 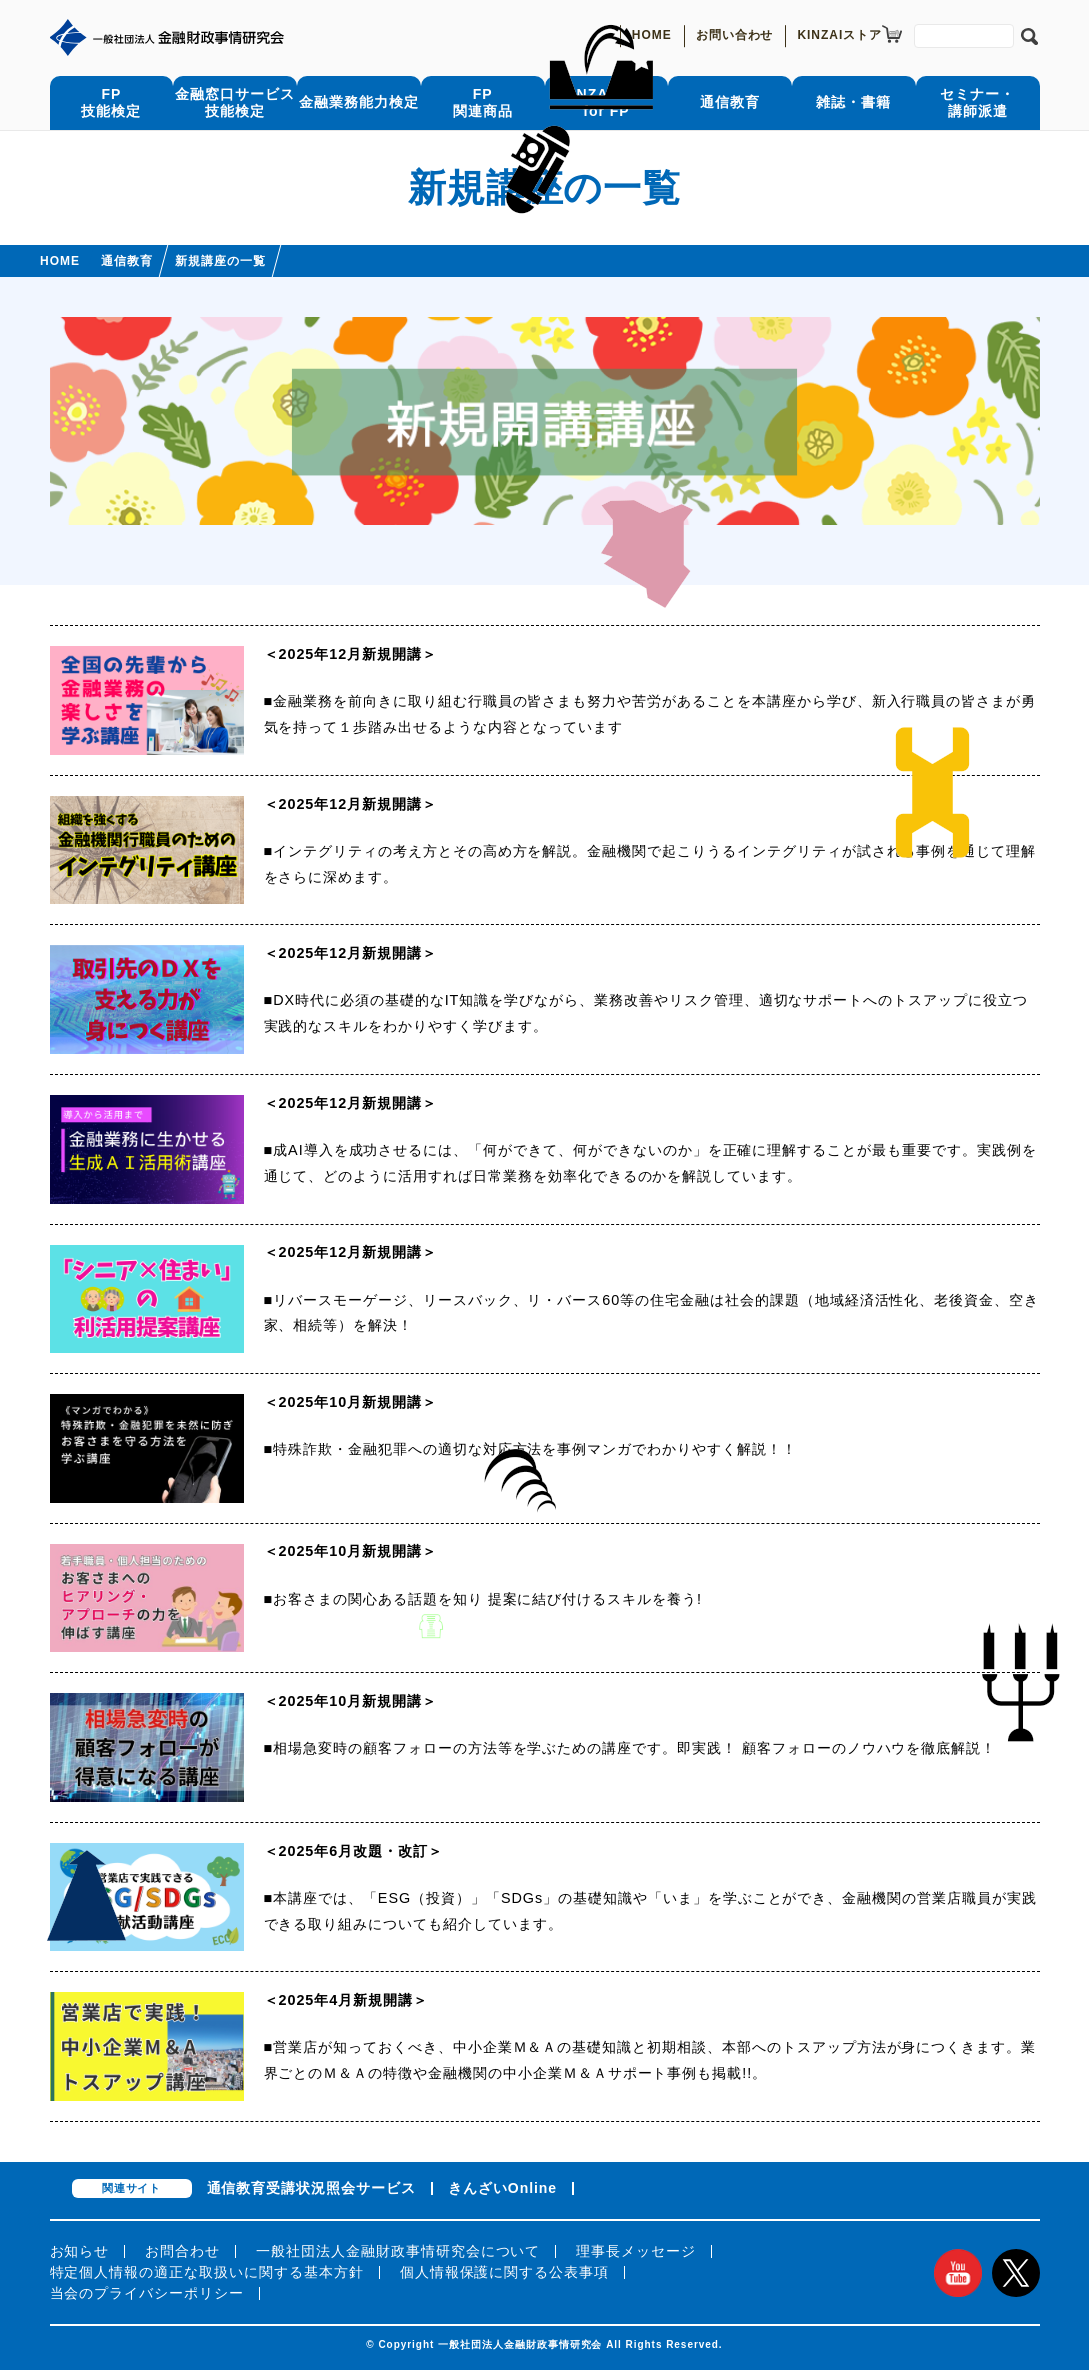 What do you see at coordinates (431, 1626) in the screenshot?
I see `view connection or relationship status between users` at bounding box center [431, 1626].